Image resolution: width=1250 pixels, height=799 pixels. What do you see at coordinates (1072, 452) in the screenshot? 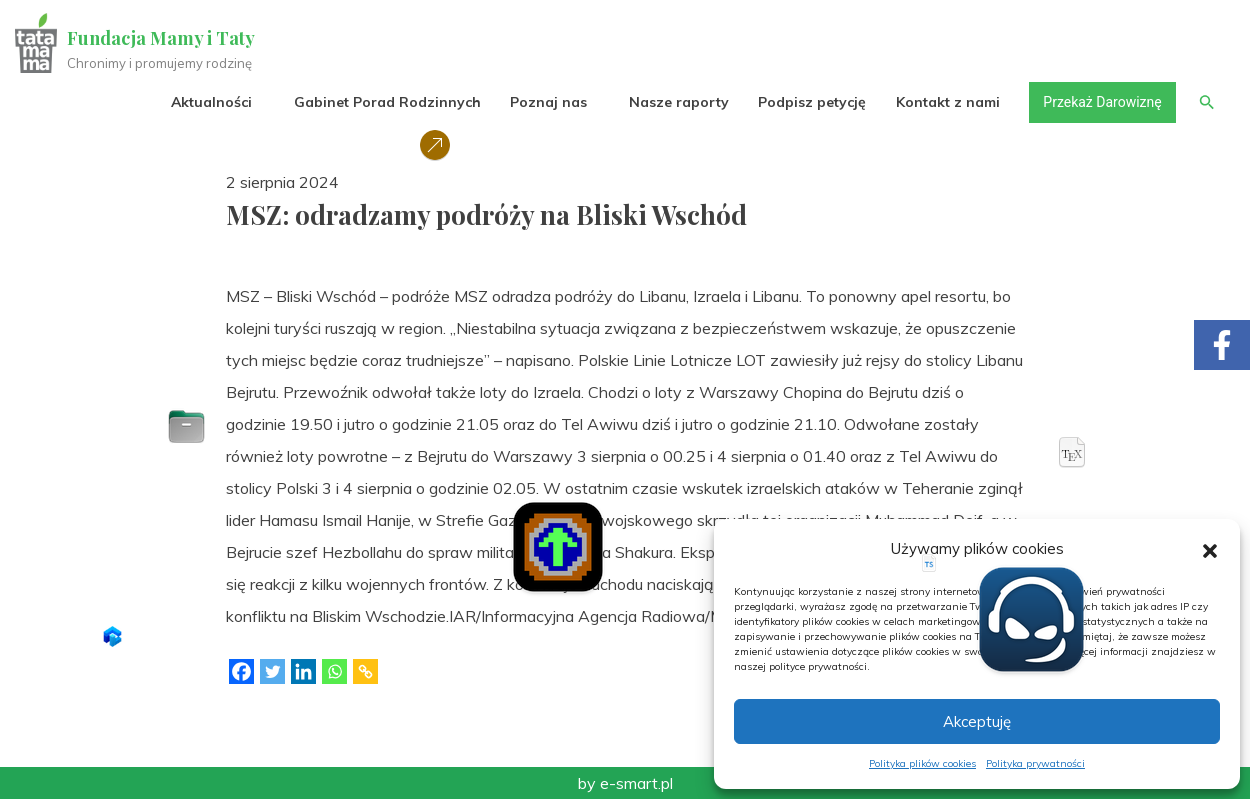
I see `a LaTeX or TeX document file` at bounding box center [1072, 452].